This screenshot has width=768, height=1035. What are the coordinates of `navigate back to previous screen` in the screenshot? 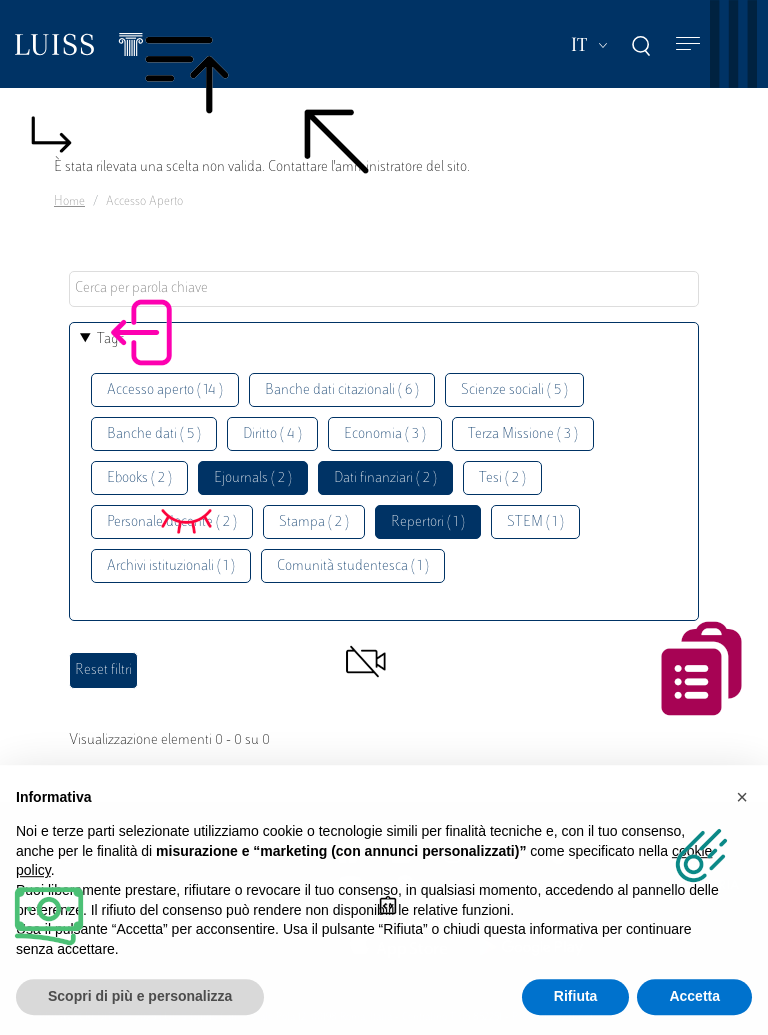 It's located at (336, 141).